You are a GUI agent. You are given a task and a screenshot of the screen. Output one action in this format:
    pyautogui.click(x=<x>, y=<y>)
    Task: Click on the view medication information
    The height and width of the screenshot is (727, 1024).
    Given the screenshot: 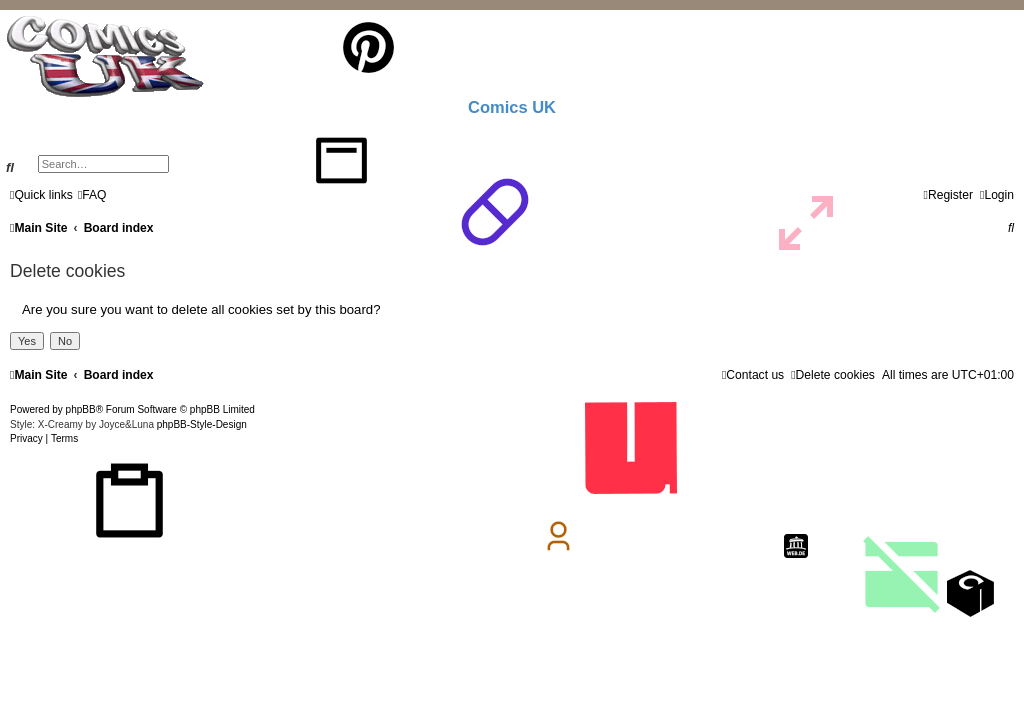 What is the action you would take?
    pyautogui.click(x=495, y=212)
    